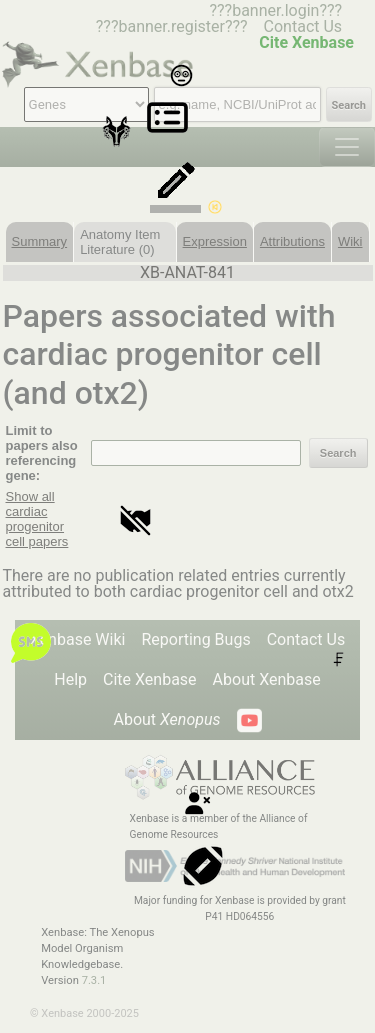 This screenshot has width=375, height=1033. What do you see at coordinates (116, 131) in the screenshot?
I see `wolf pack battalion brand logo` at bounding box center [116, 131].